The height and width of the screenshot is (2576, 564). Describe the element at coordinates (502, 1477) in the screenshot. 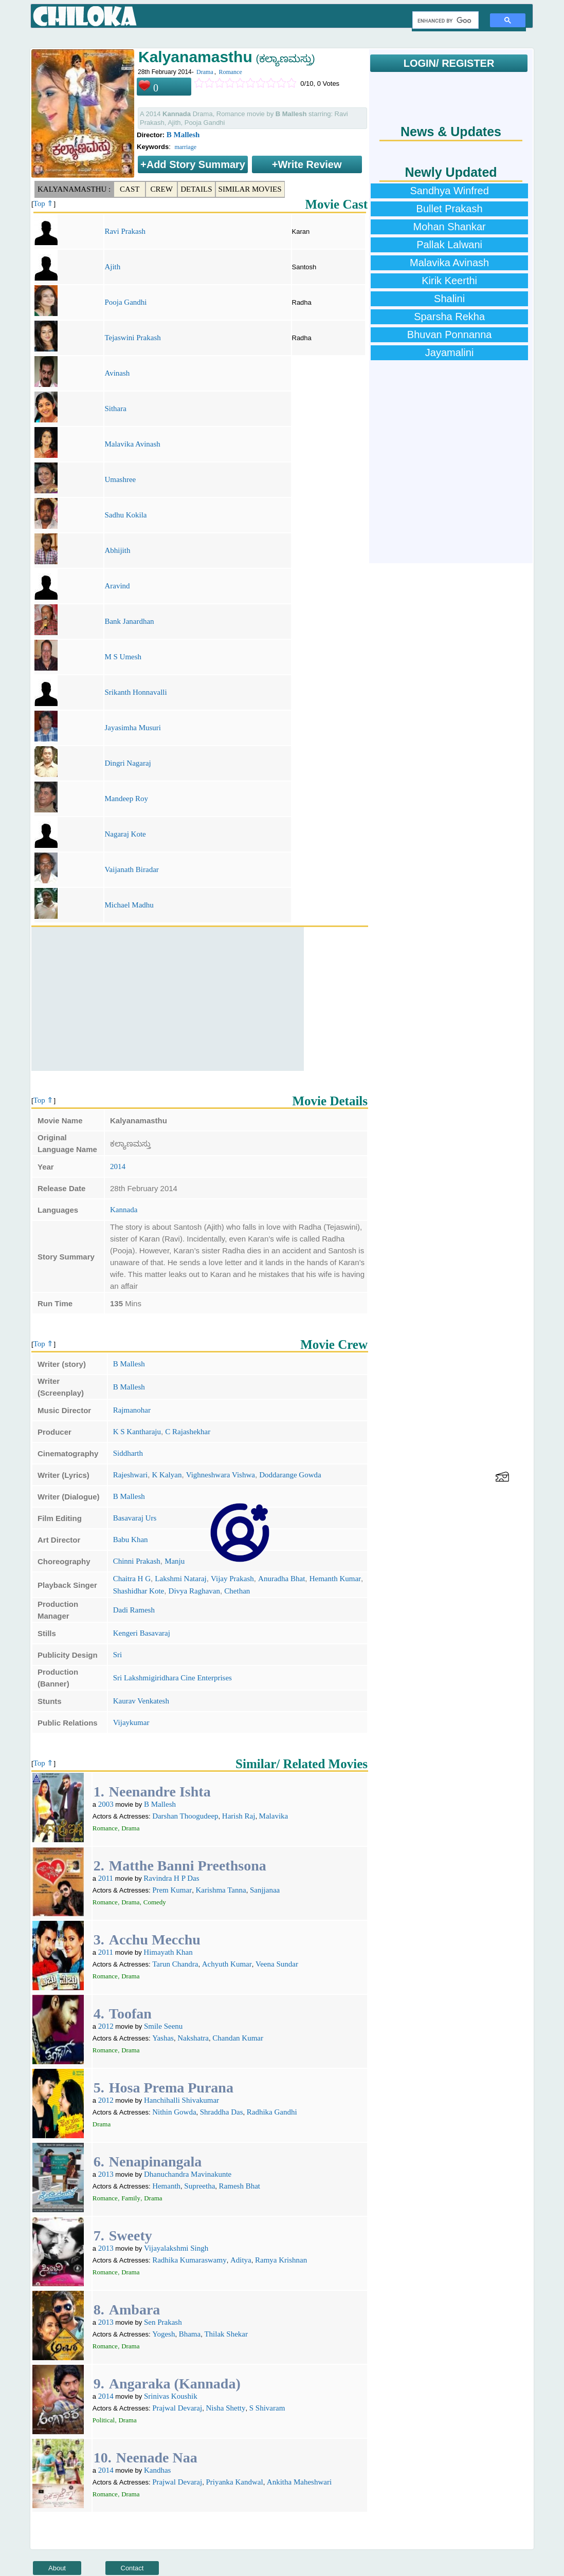

I see `indicates dairy or cheese-related content` at that location.